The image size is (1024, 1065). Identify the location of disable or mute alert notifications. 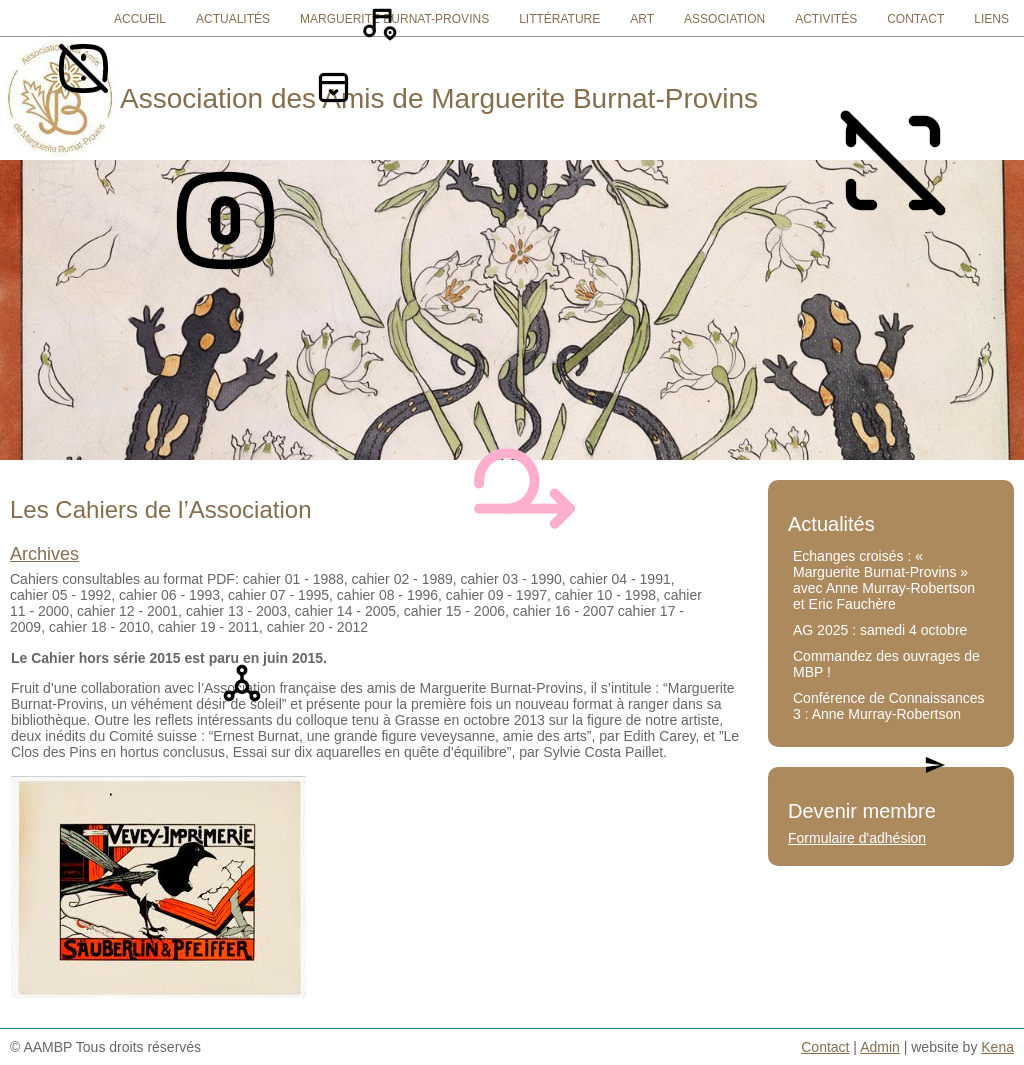
(83, 68).